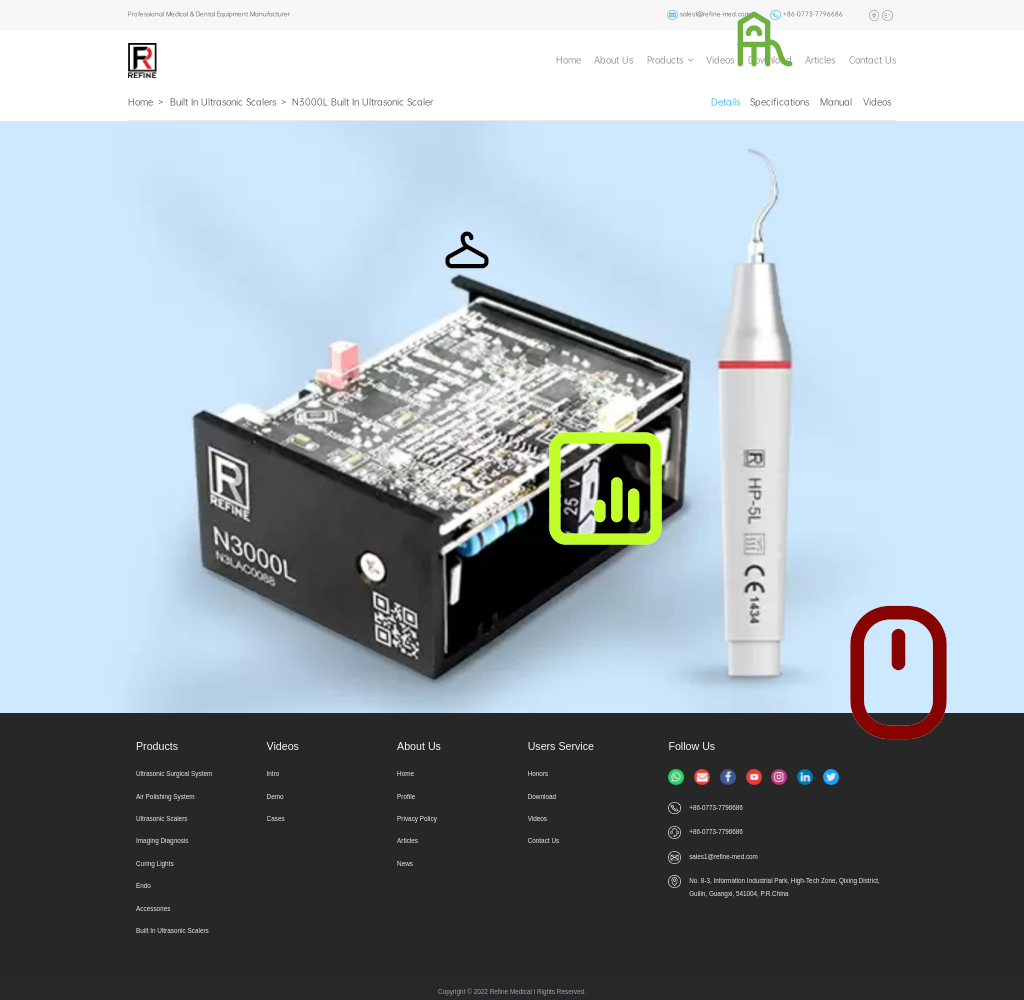 This screenshot has width=1024, height=1000. Describe the element at coordinates (898, 672) in the screenshot. I see `mouse input device indicator` at that location.